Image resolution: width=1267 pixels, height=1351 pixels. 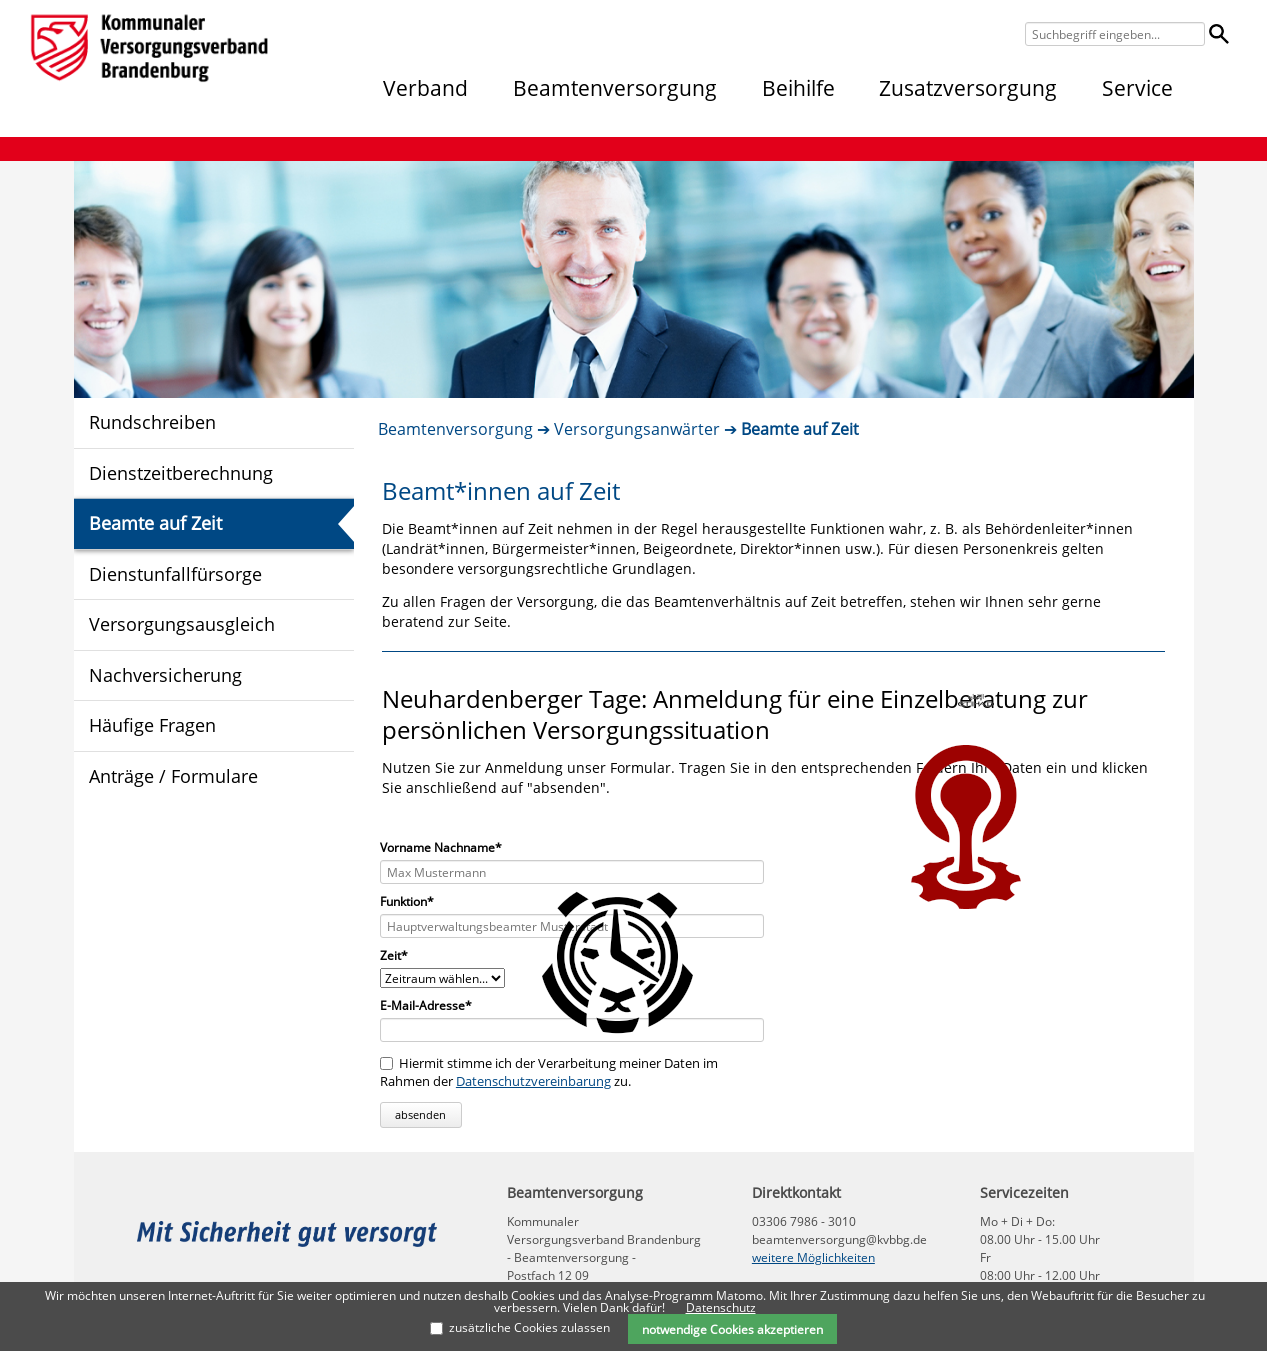 What do you see at coordinates (617, 962) in the screenshot?
I see `timescale database branding or product link` at bounding box center [617, 962].